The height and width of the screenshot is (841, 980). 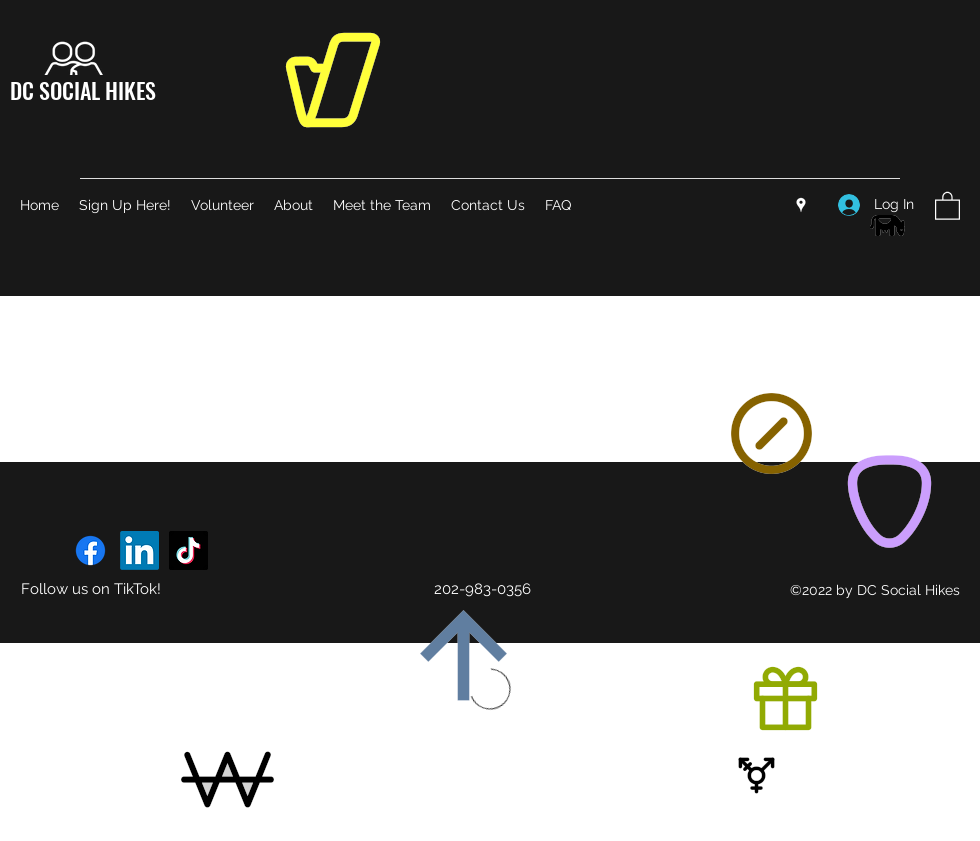 I want to click on indicates a forbidden or prohibited action, so click(x=771, y=433).